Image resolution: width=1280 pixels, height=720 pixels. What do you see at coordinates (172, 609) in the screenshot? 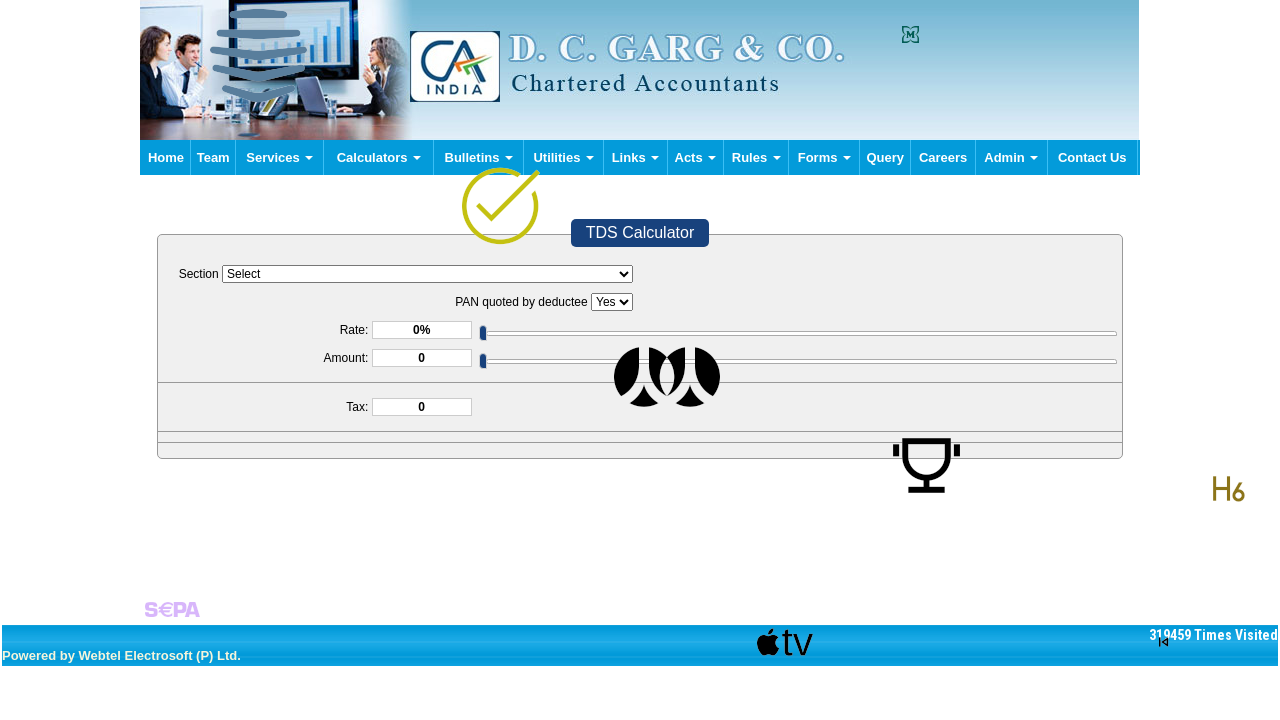
I see `indicates SEPA payment method available` at bounding box center [172, 609].